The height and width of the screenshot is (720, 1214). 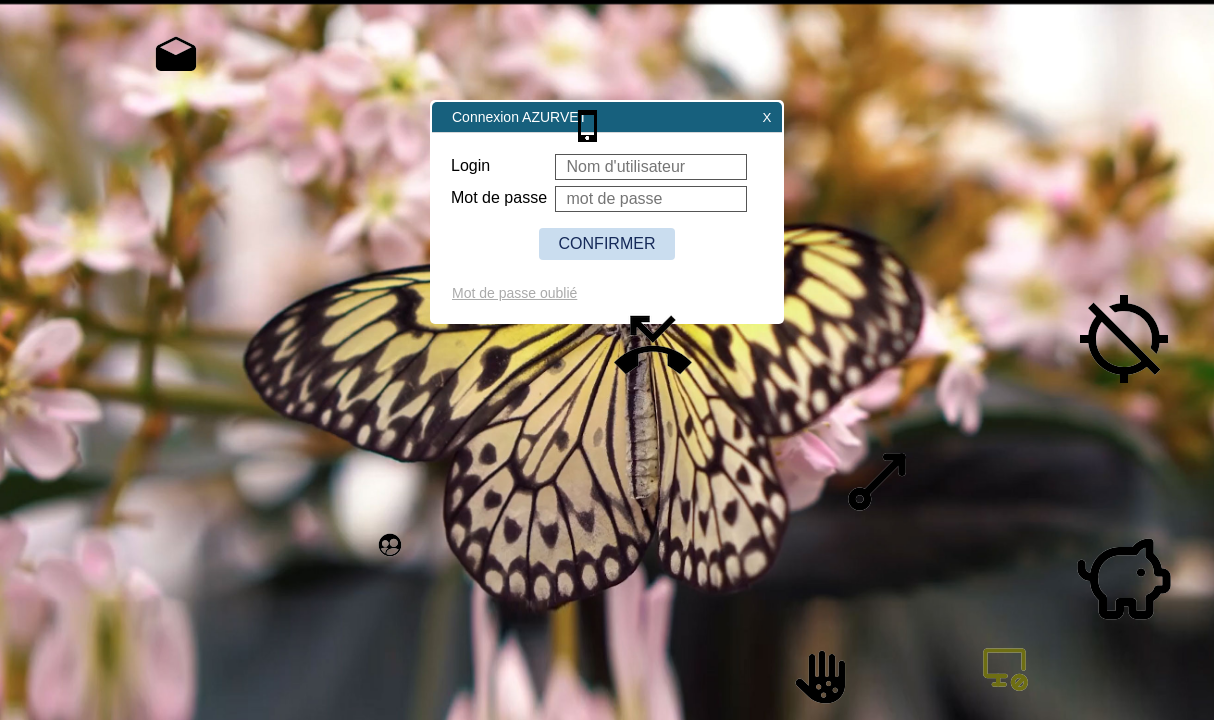 I want to click on indicates a missed phone call, so click(x=653, y=345).